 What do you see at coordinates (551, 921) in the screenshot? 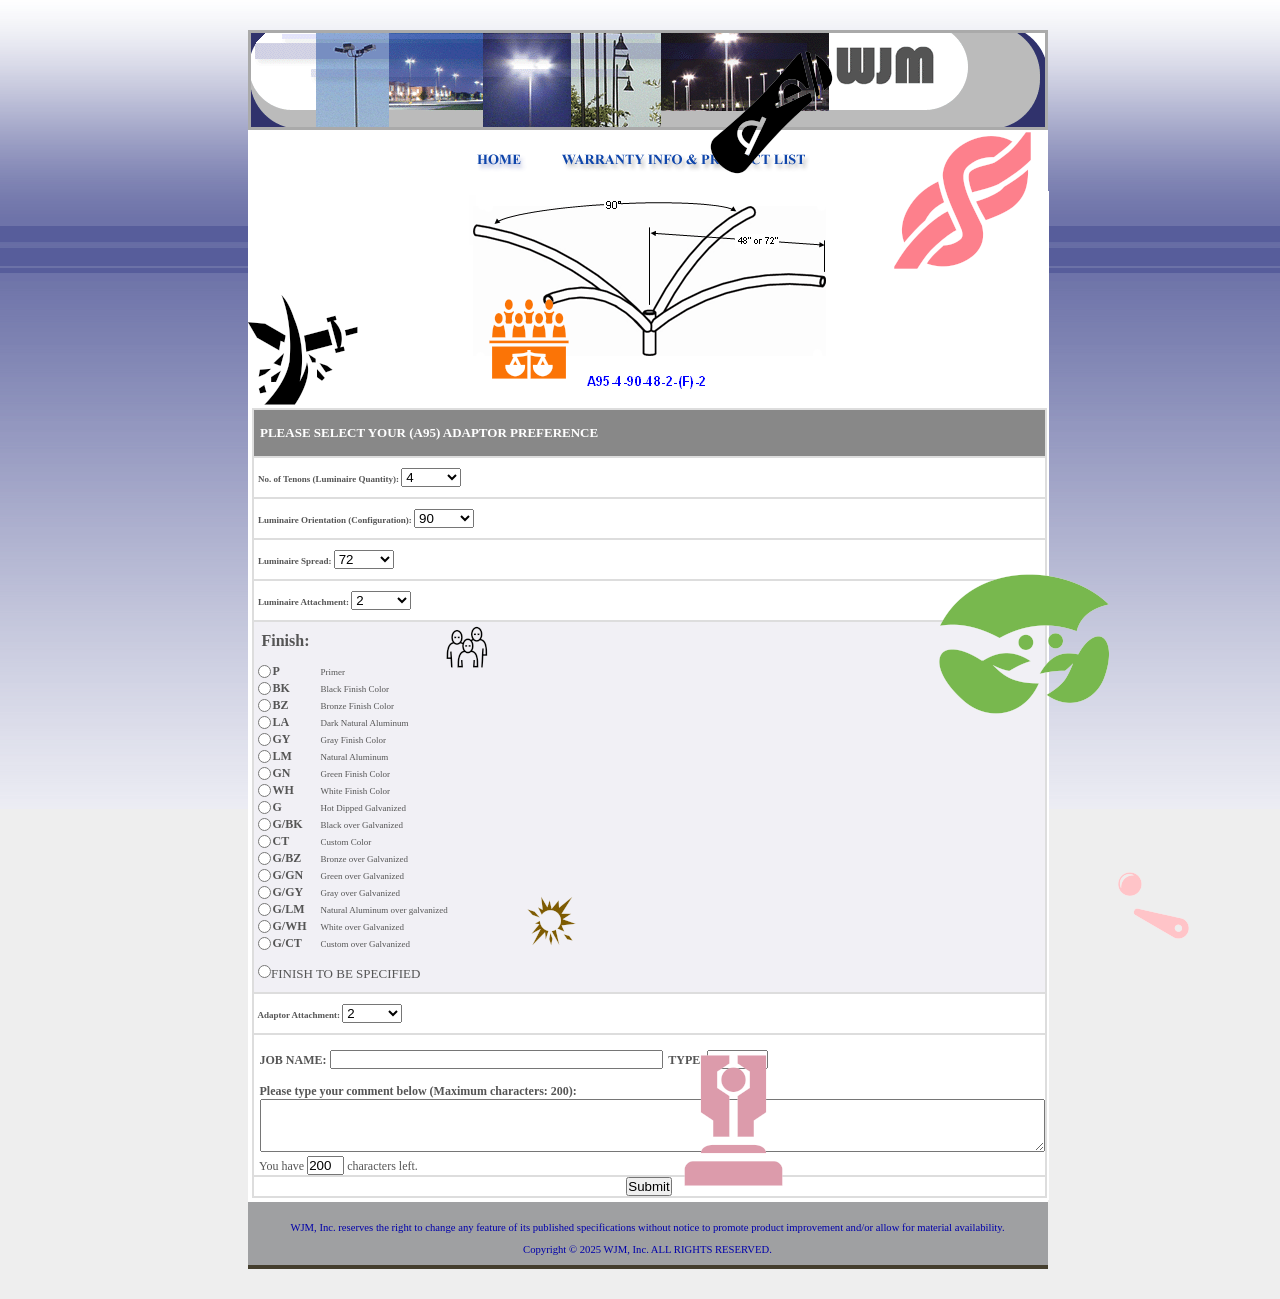
I see `indicates an eclipse or celestial event in a game` at bounding box center [551, 921].